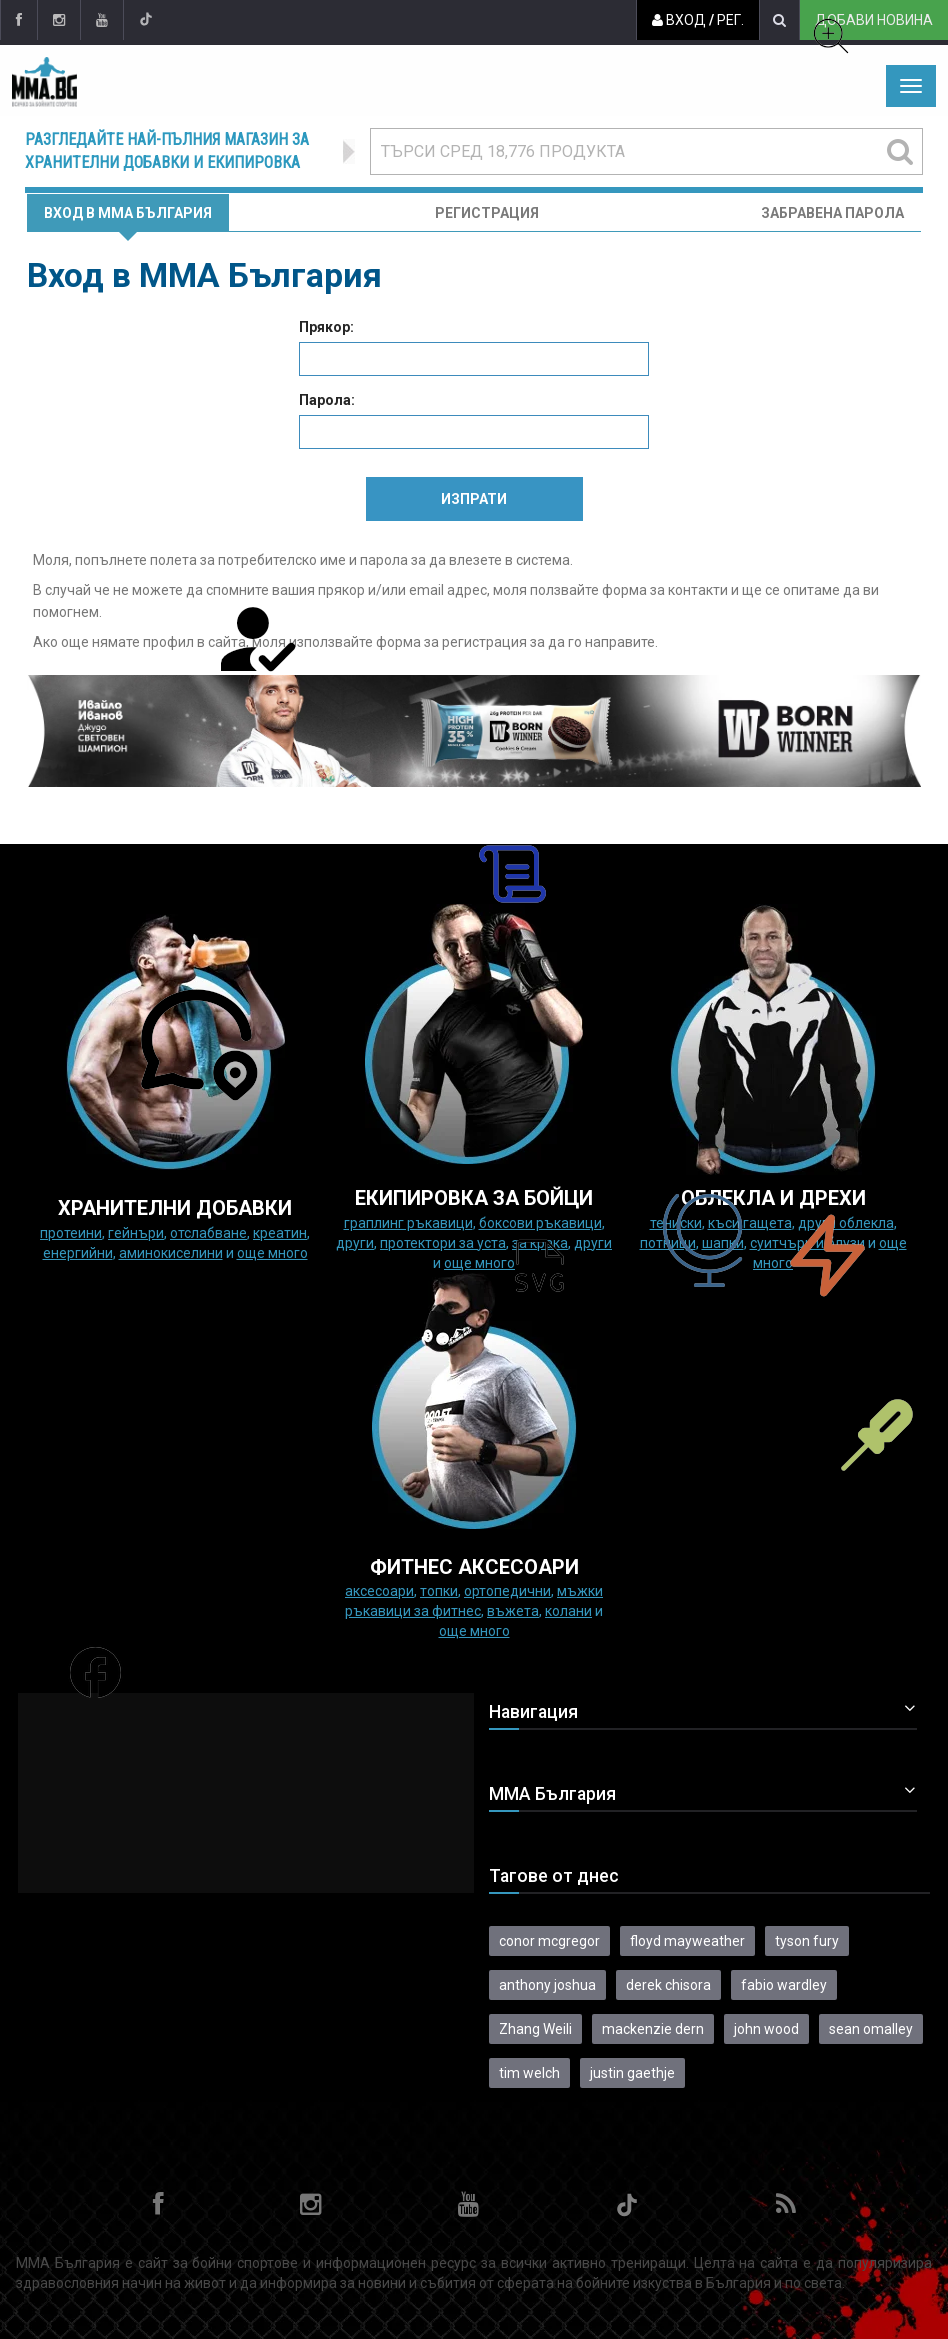  What do you see at coordinates (540, 1268) in the screenshot?
I see `open an SVG file` at bounding box center [540, 1268].